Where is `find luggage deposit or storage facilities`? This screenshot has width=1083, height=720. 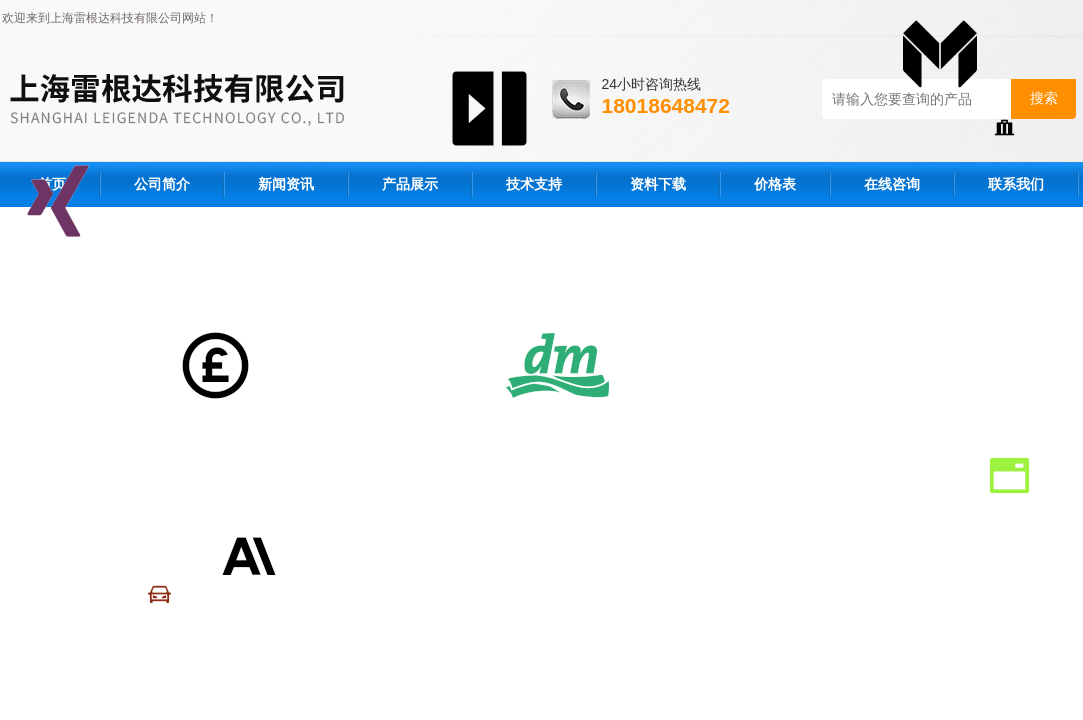
find luggage deposit or storage facilities is located at coordinates (1004, 127).